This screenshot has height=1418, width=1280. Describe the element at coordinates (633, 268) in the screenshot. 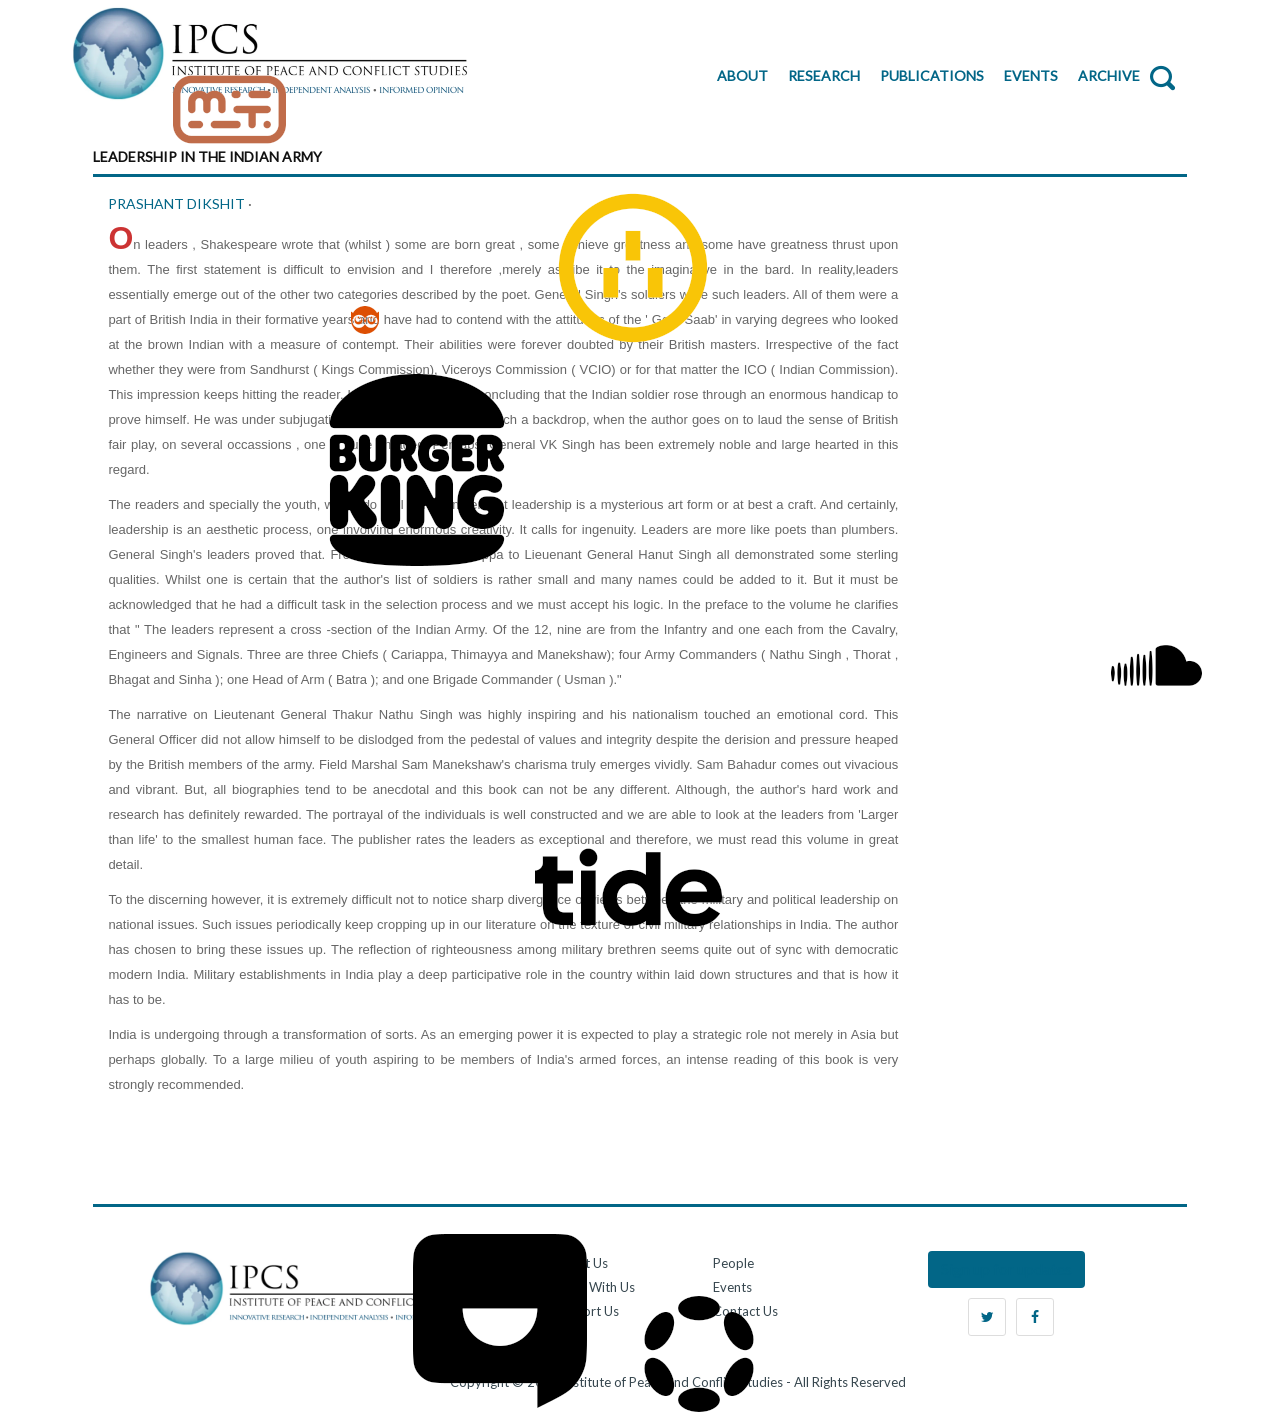

I see `electrical outlet or power socket indicator` at that location.